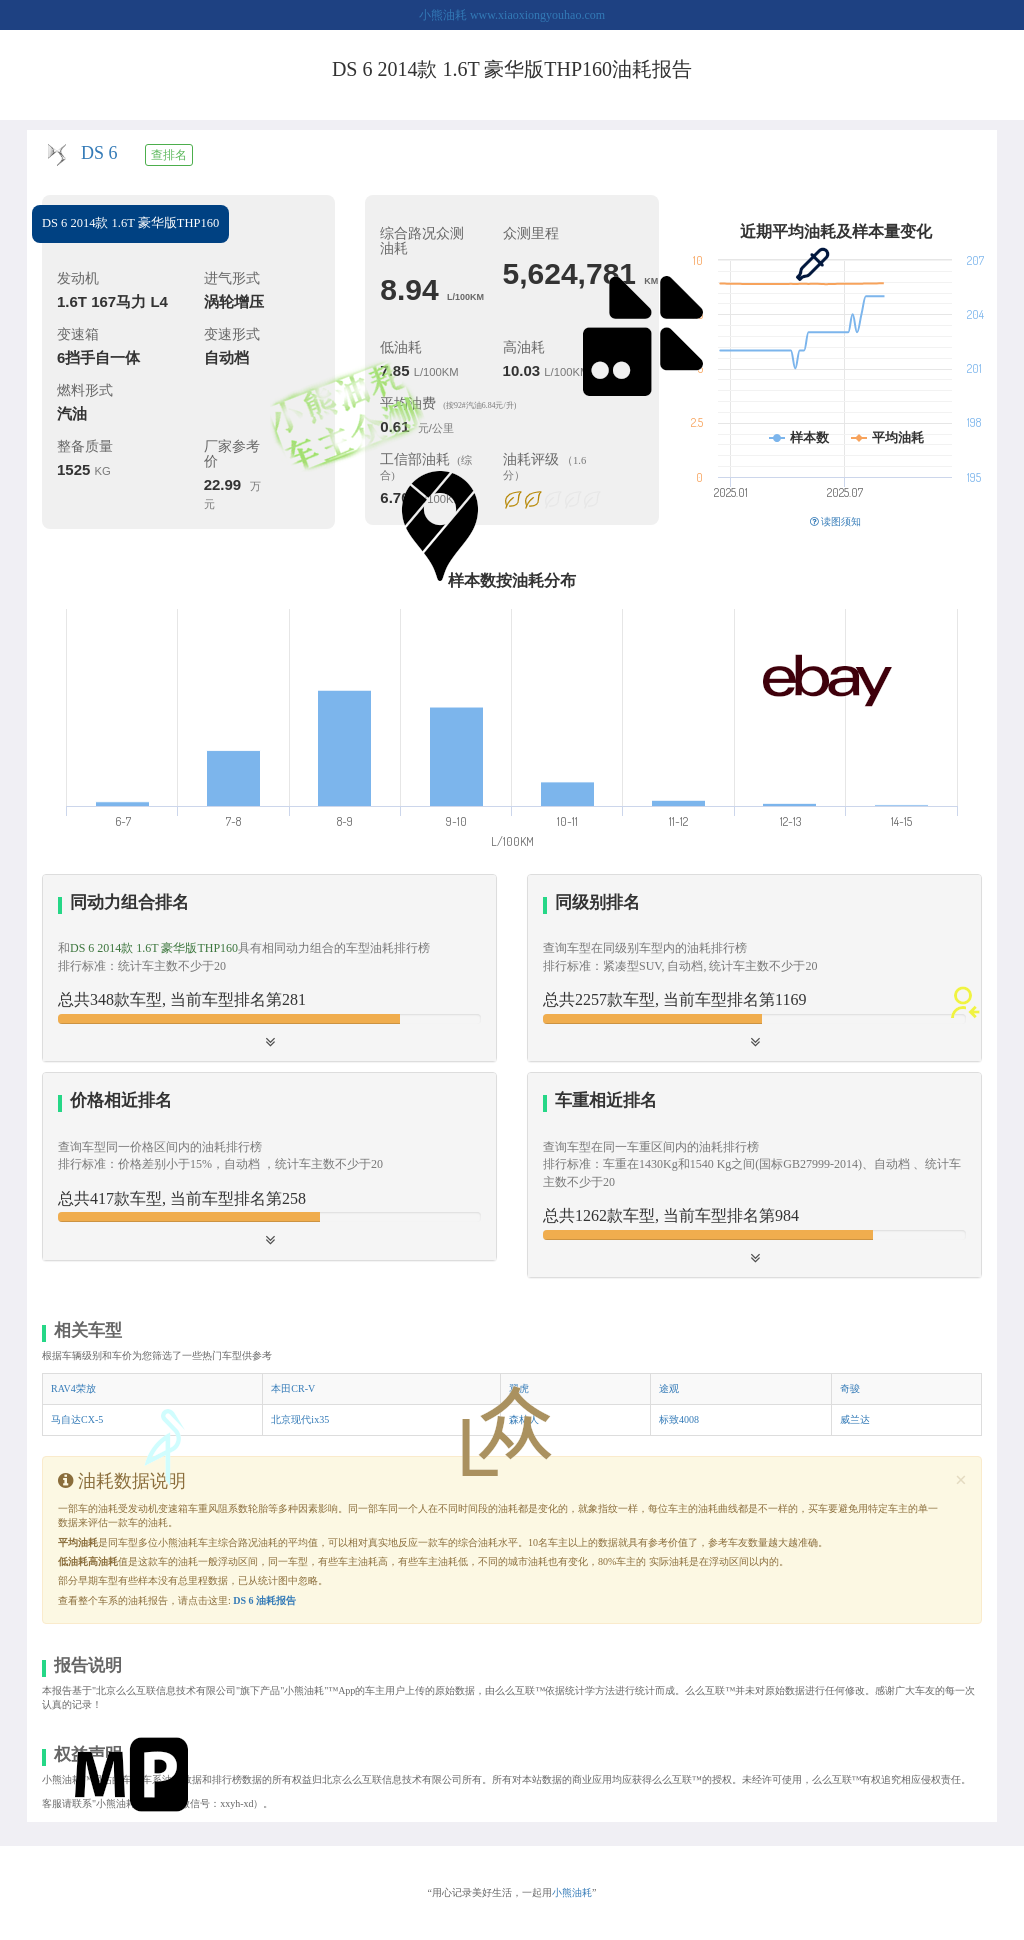 This screenshot has height=1940, width=1024. What do you see at coordinates (507, 1431) in the screenshot?
I see `open LibreTranslate translation service` at bounding box center [507, 1431].